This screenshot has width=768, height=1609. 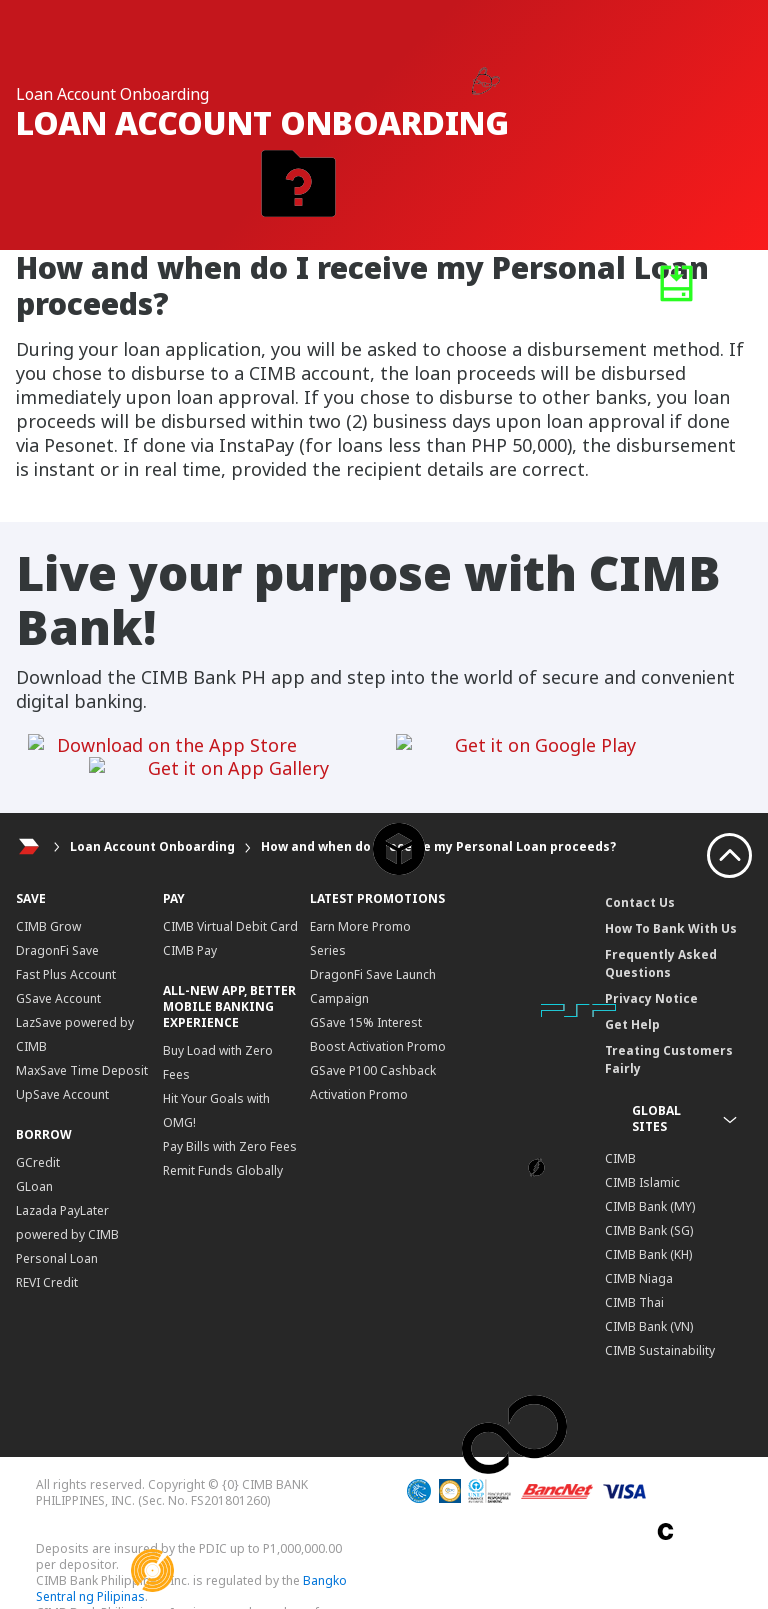 I want to click on Fujitsu brand logo, so click(x=514, y=1434).